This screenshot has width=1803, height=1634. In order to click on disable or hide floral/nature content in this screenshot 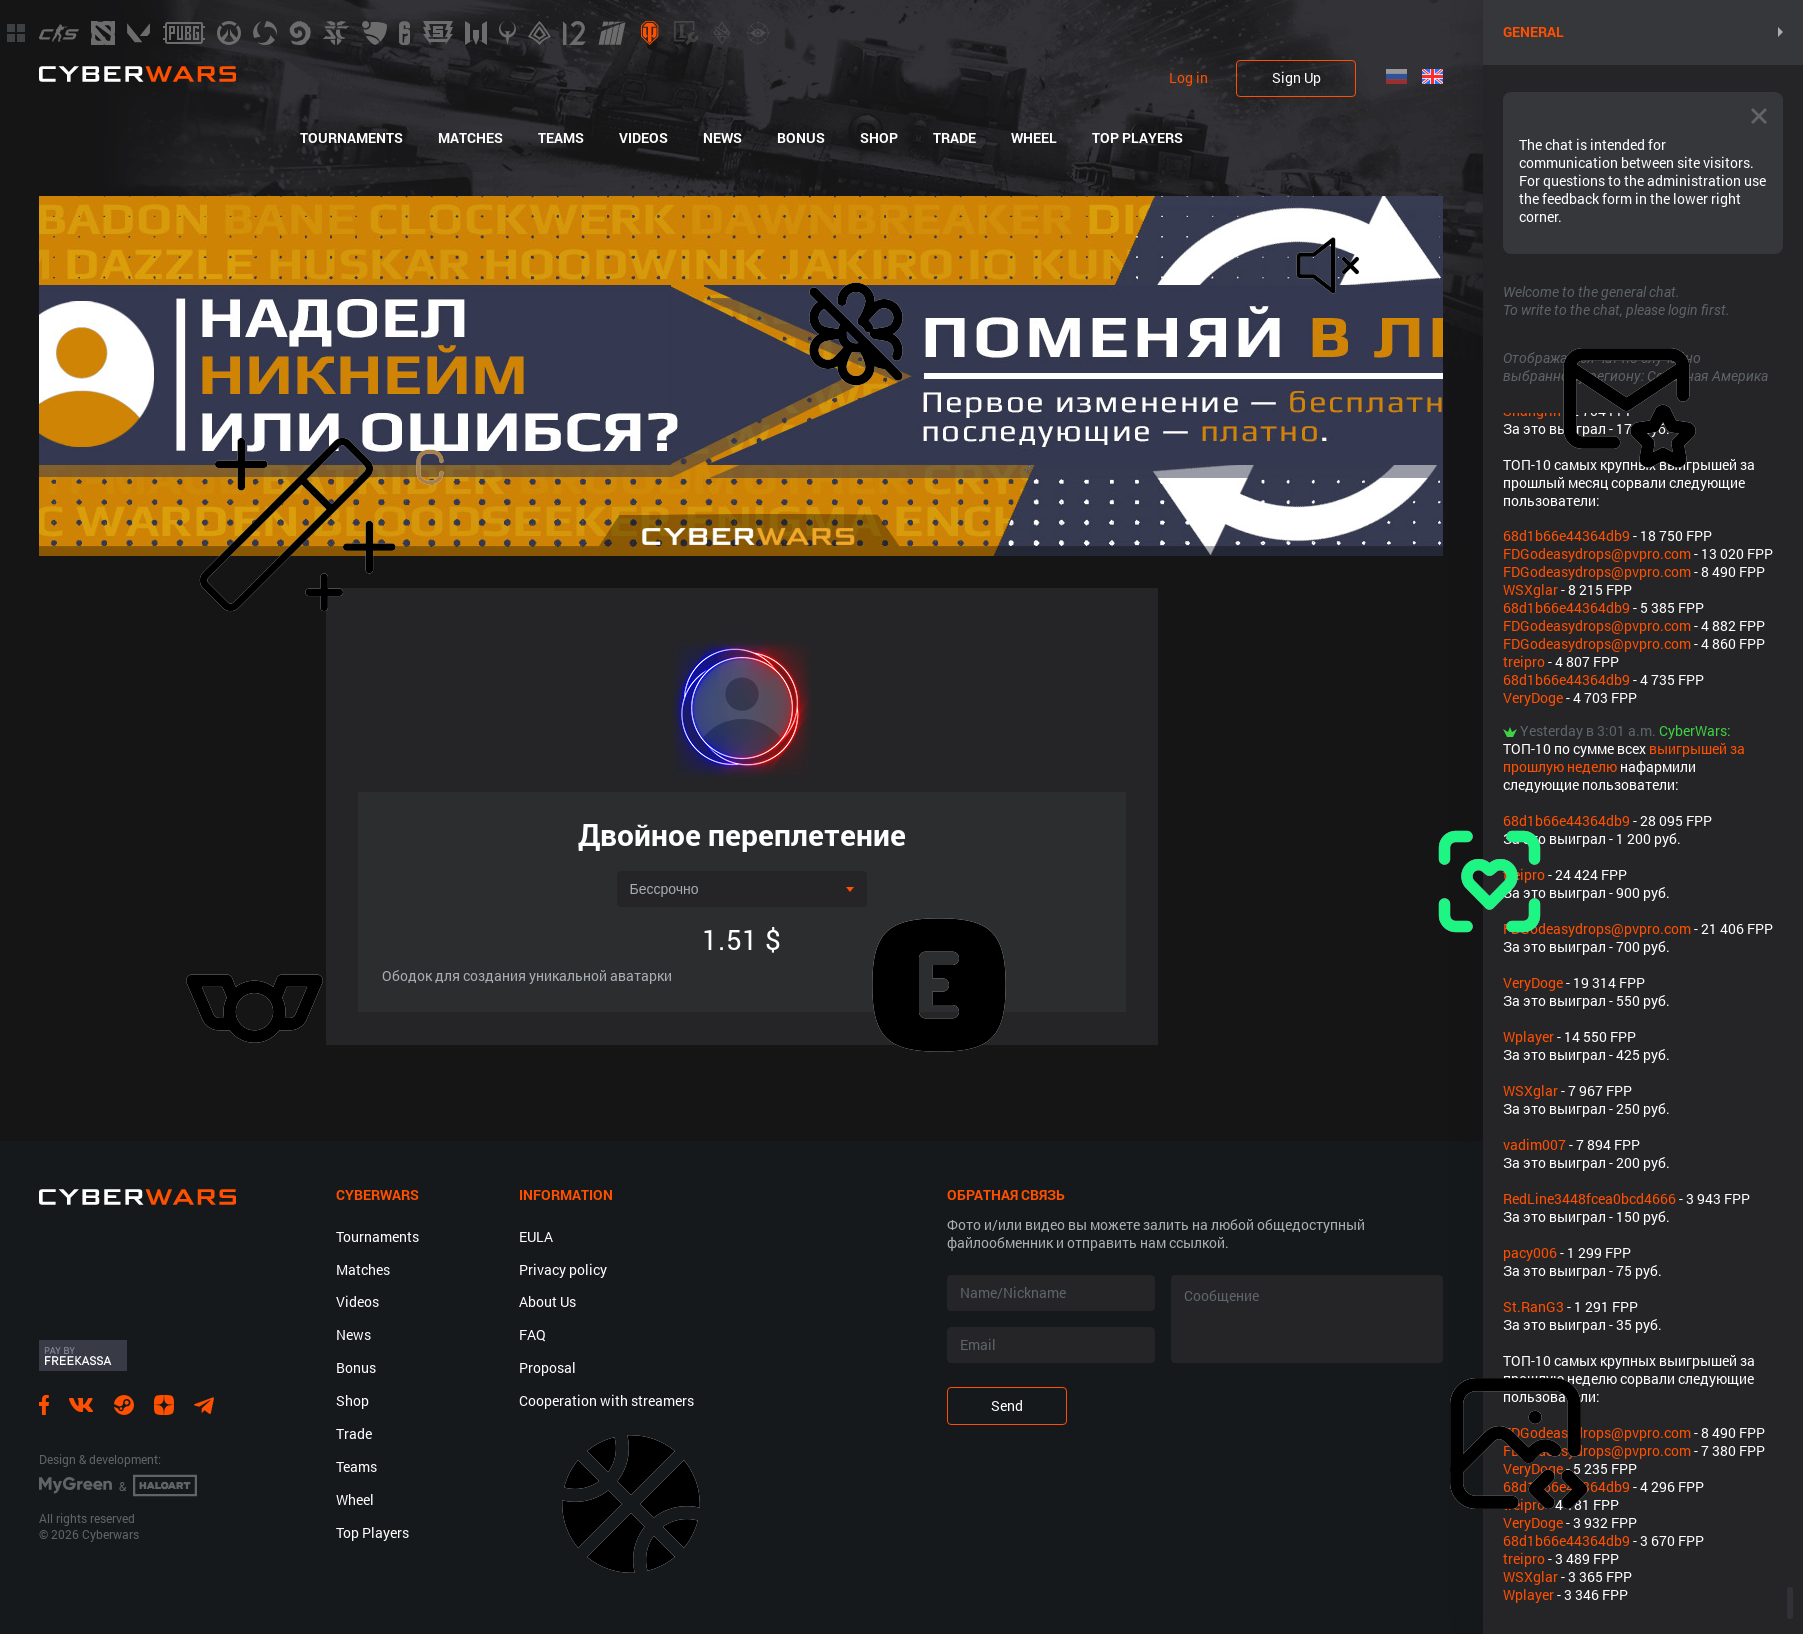, I will do `click(856, 334)`.